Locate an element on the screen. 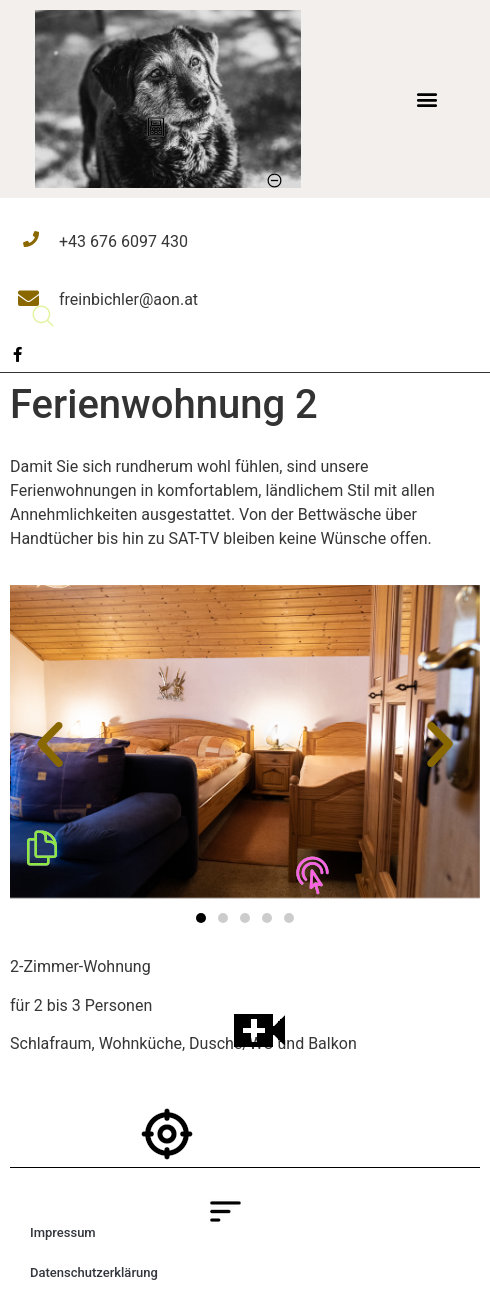  copy to clipboard is located at coordinates (42, 848).